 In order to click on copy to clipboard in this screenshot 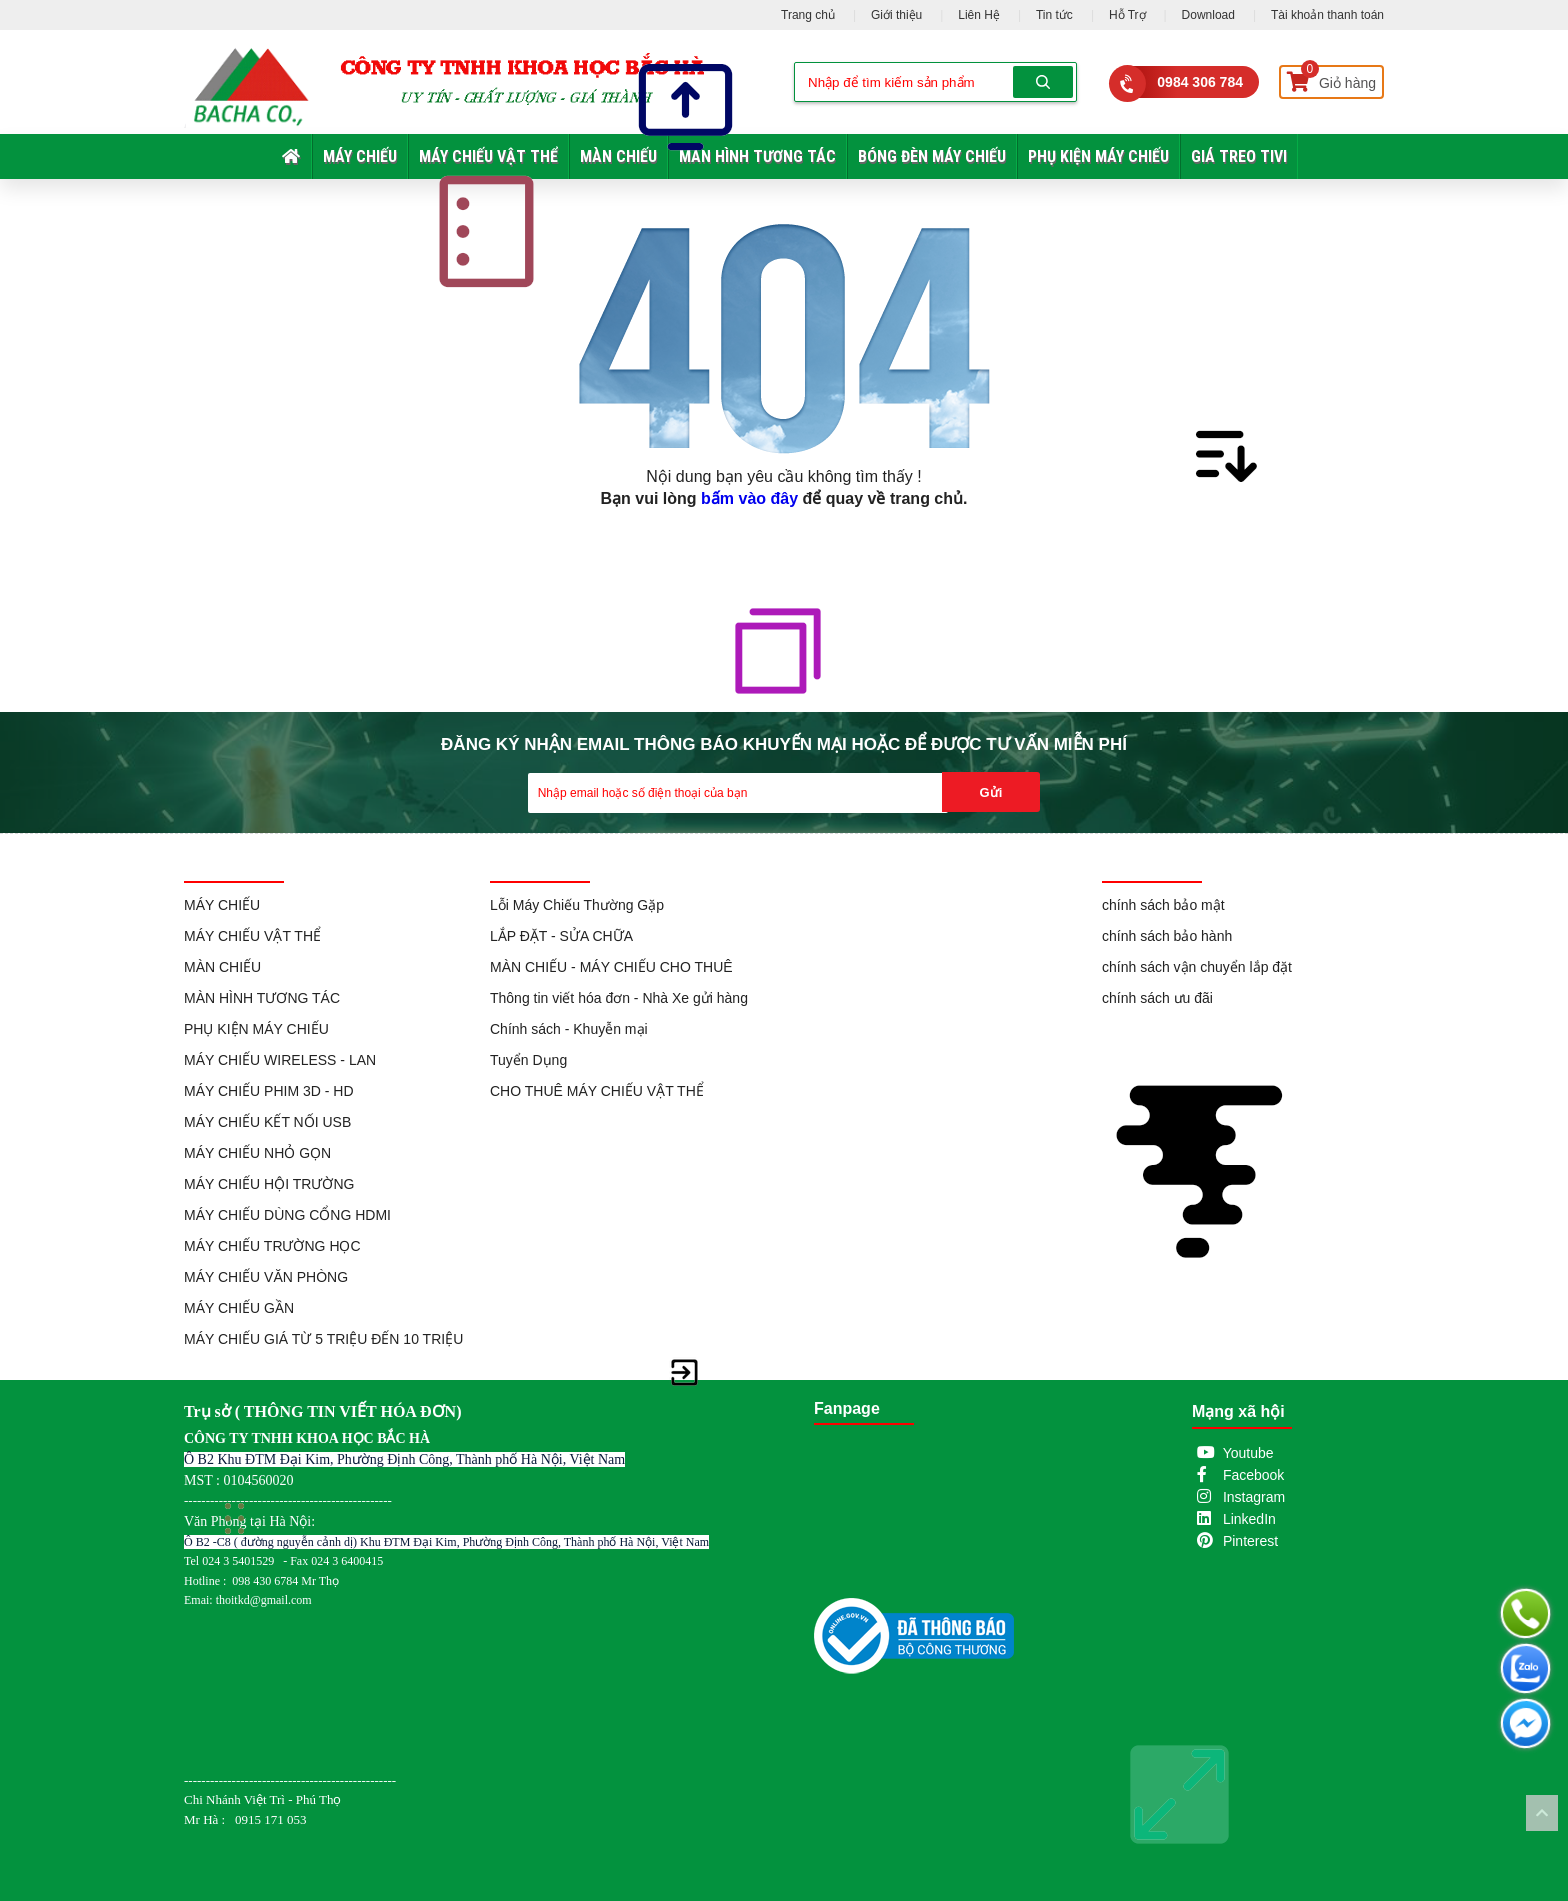, I will do `click(778, 651)`.